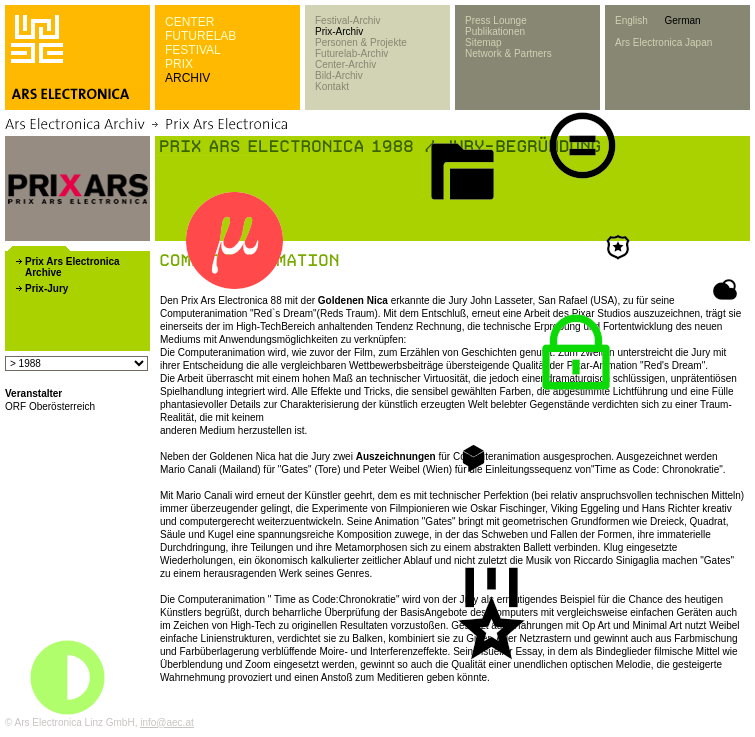 The width and height of the screenshot is (755, 737). What do you see at coordinates (576, 352) in the screenshot?
I see `lock or secure this item` at bounding box center [576, 352].